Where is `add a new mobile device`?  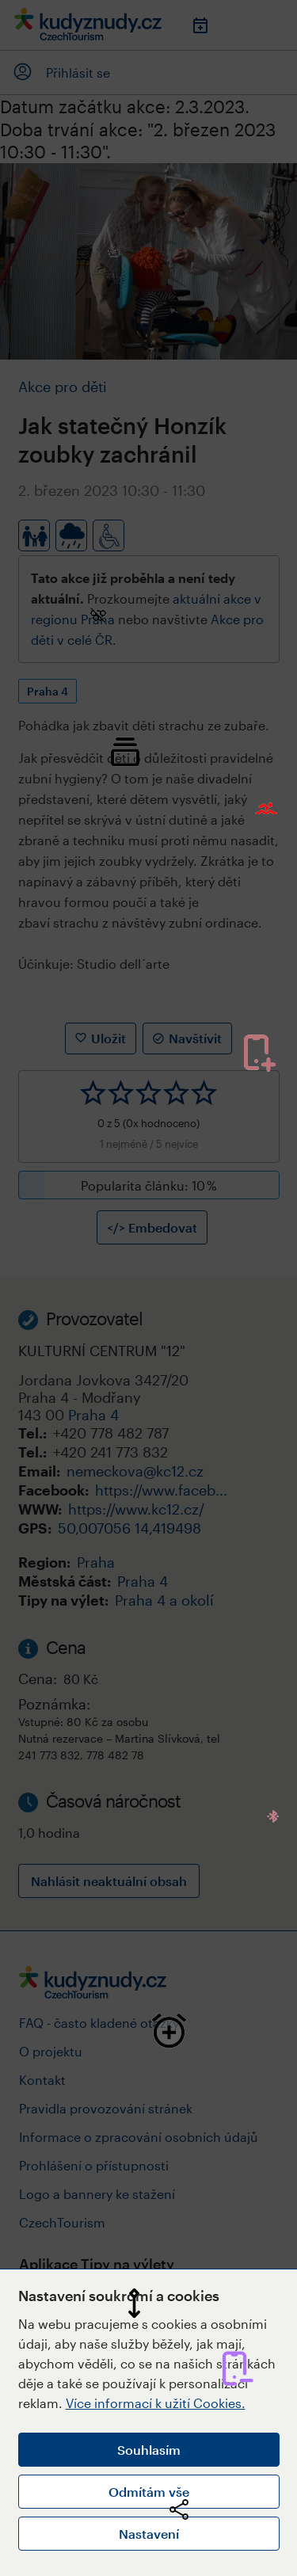 add a new mobile device is located at coordinates (256, 1052).